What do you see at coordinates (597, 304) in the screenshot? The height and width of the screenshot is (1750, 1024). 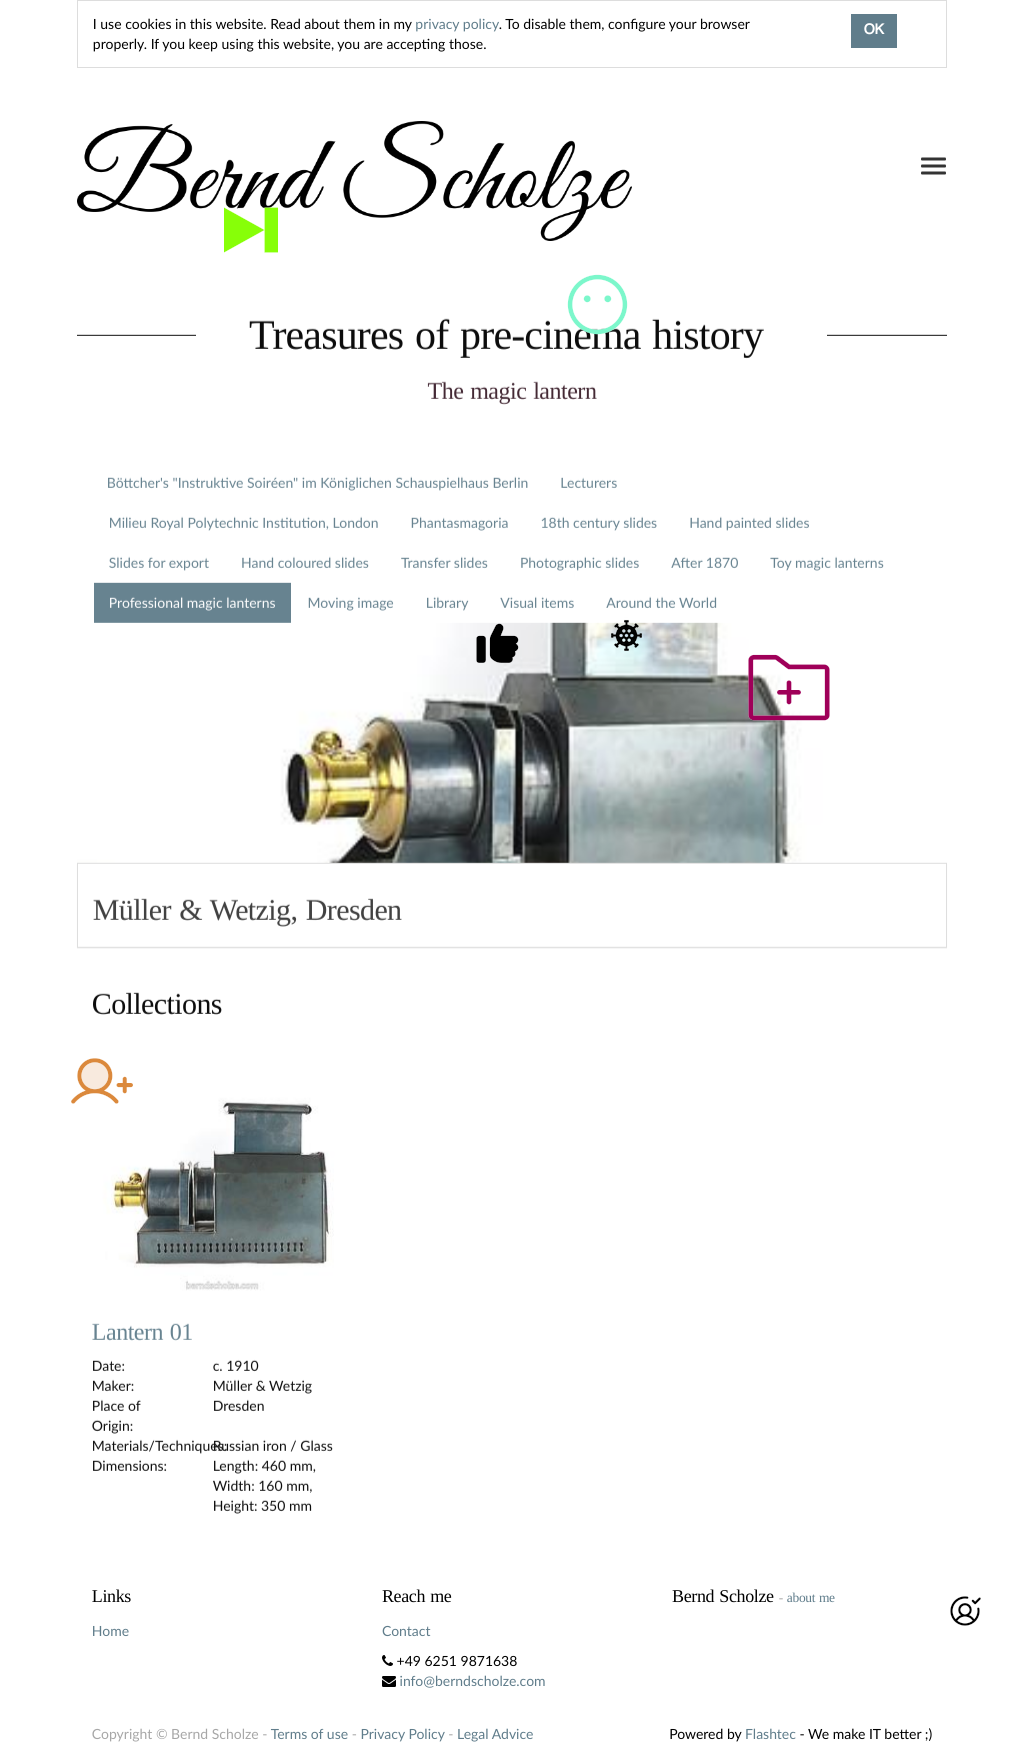 I see `add a reaction or emoji` at bounding box center [597, 304].